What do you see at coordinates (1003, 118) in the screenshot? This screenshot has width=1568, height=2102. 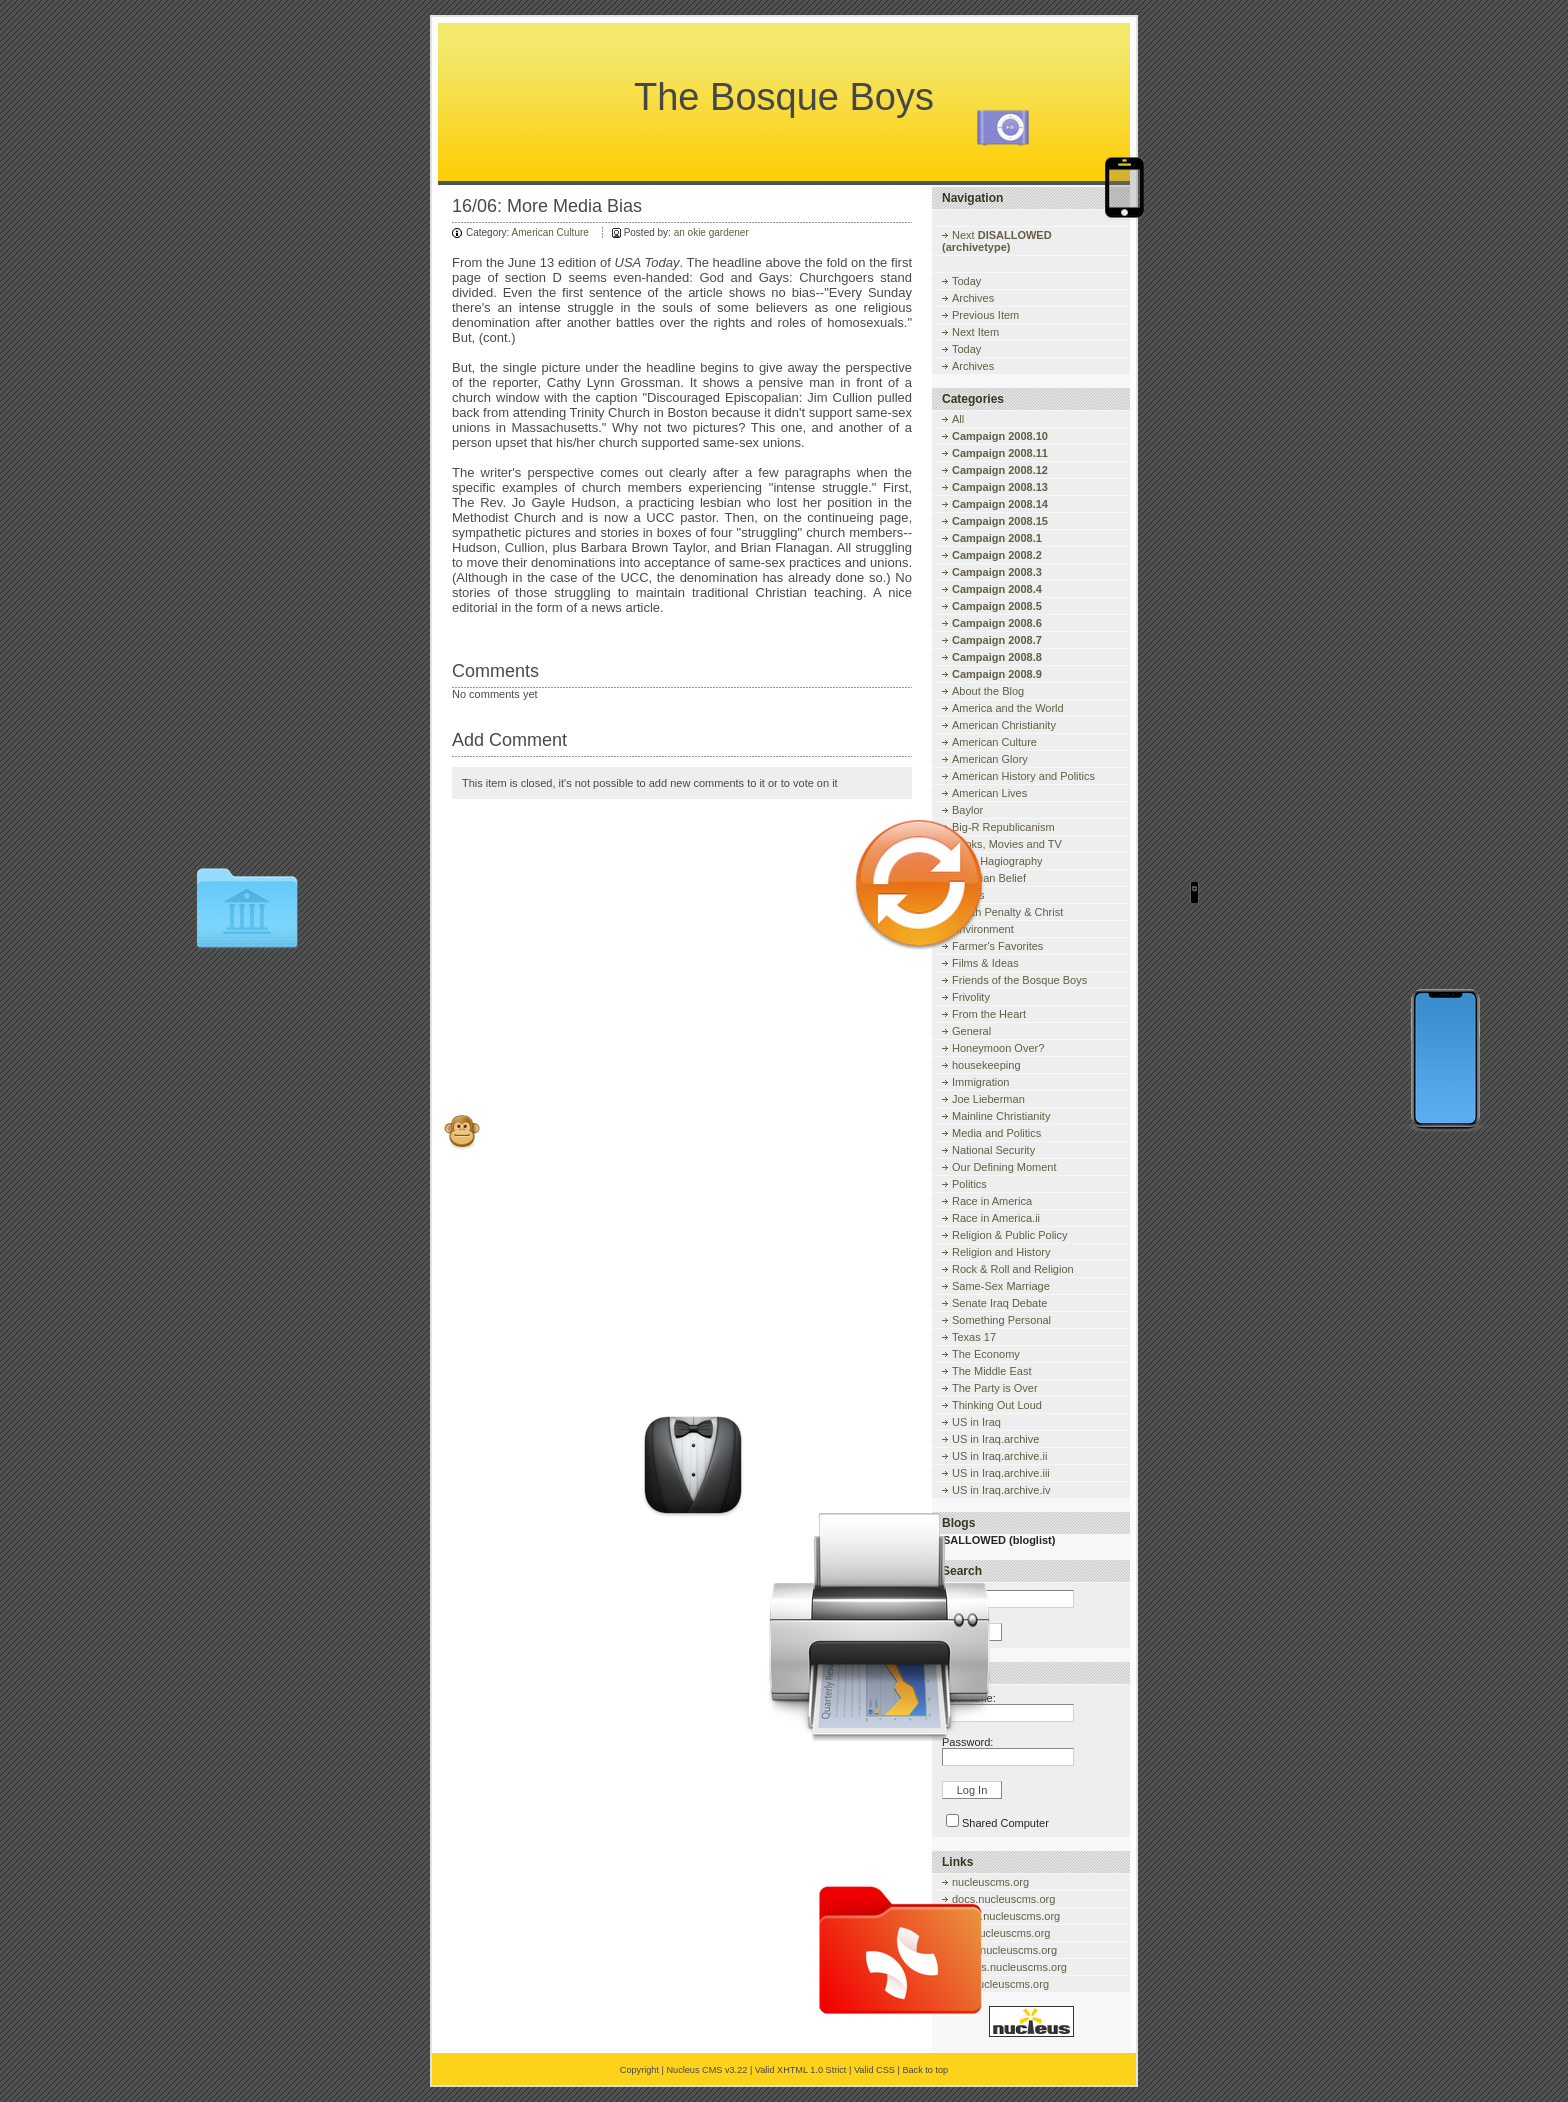 I see `iPod shuffle device connected` at bounding box center [1003, 118].